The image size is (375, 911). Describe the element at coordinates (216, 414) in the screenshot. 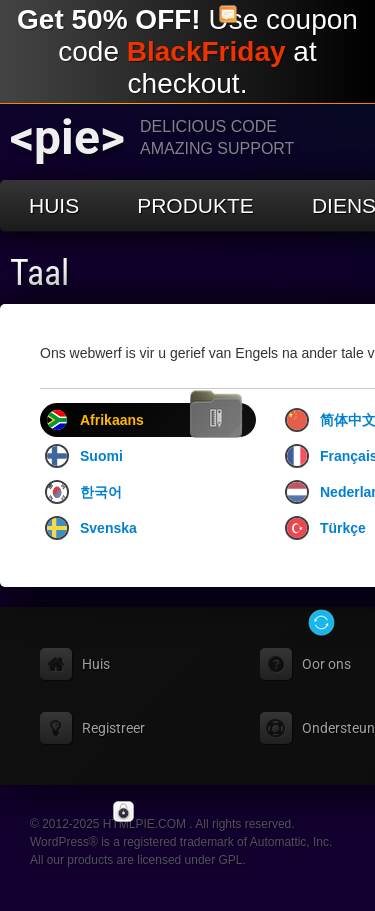

I see `access folder containing document templates` at that location.